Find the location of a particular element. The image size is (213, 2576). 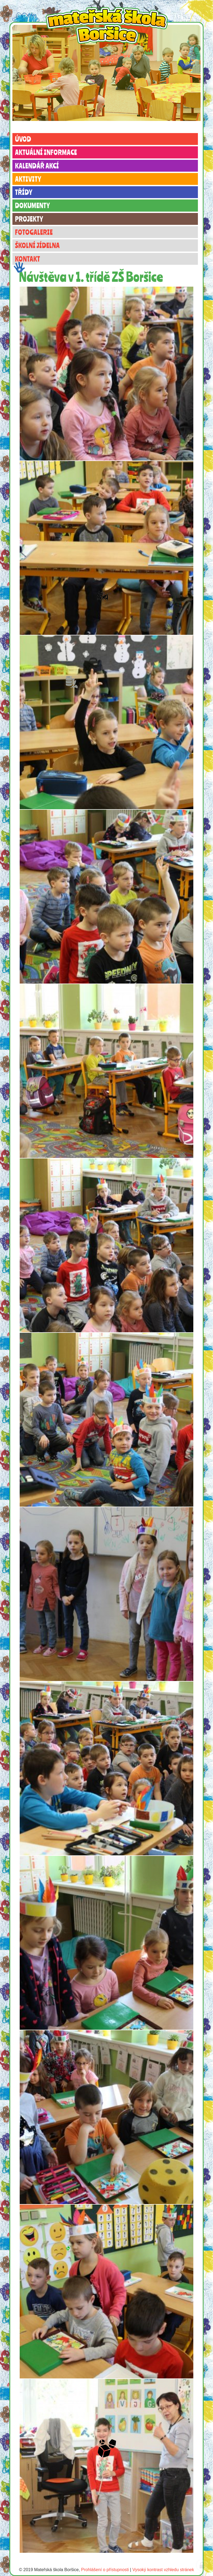

indicates active wildfire alerts in your area is located at coordinates (102, 597).